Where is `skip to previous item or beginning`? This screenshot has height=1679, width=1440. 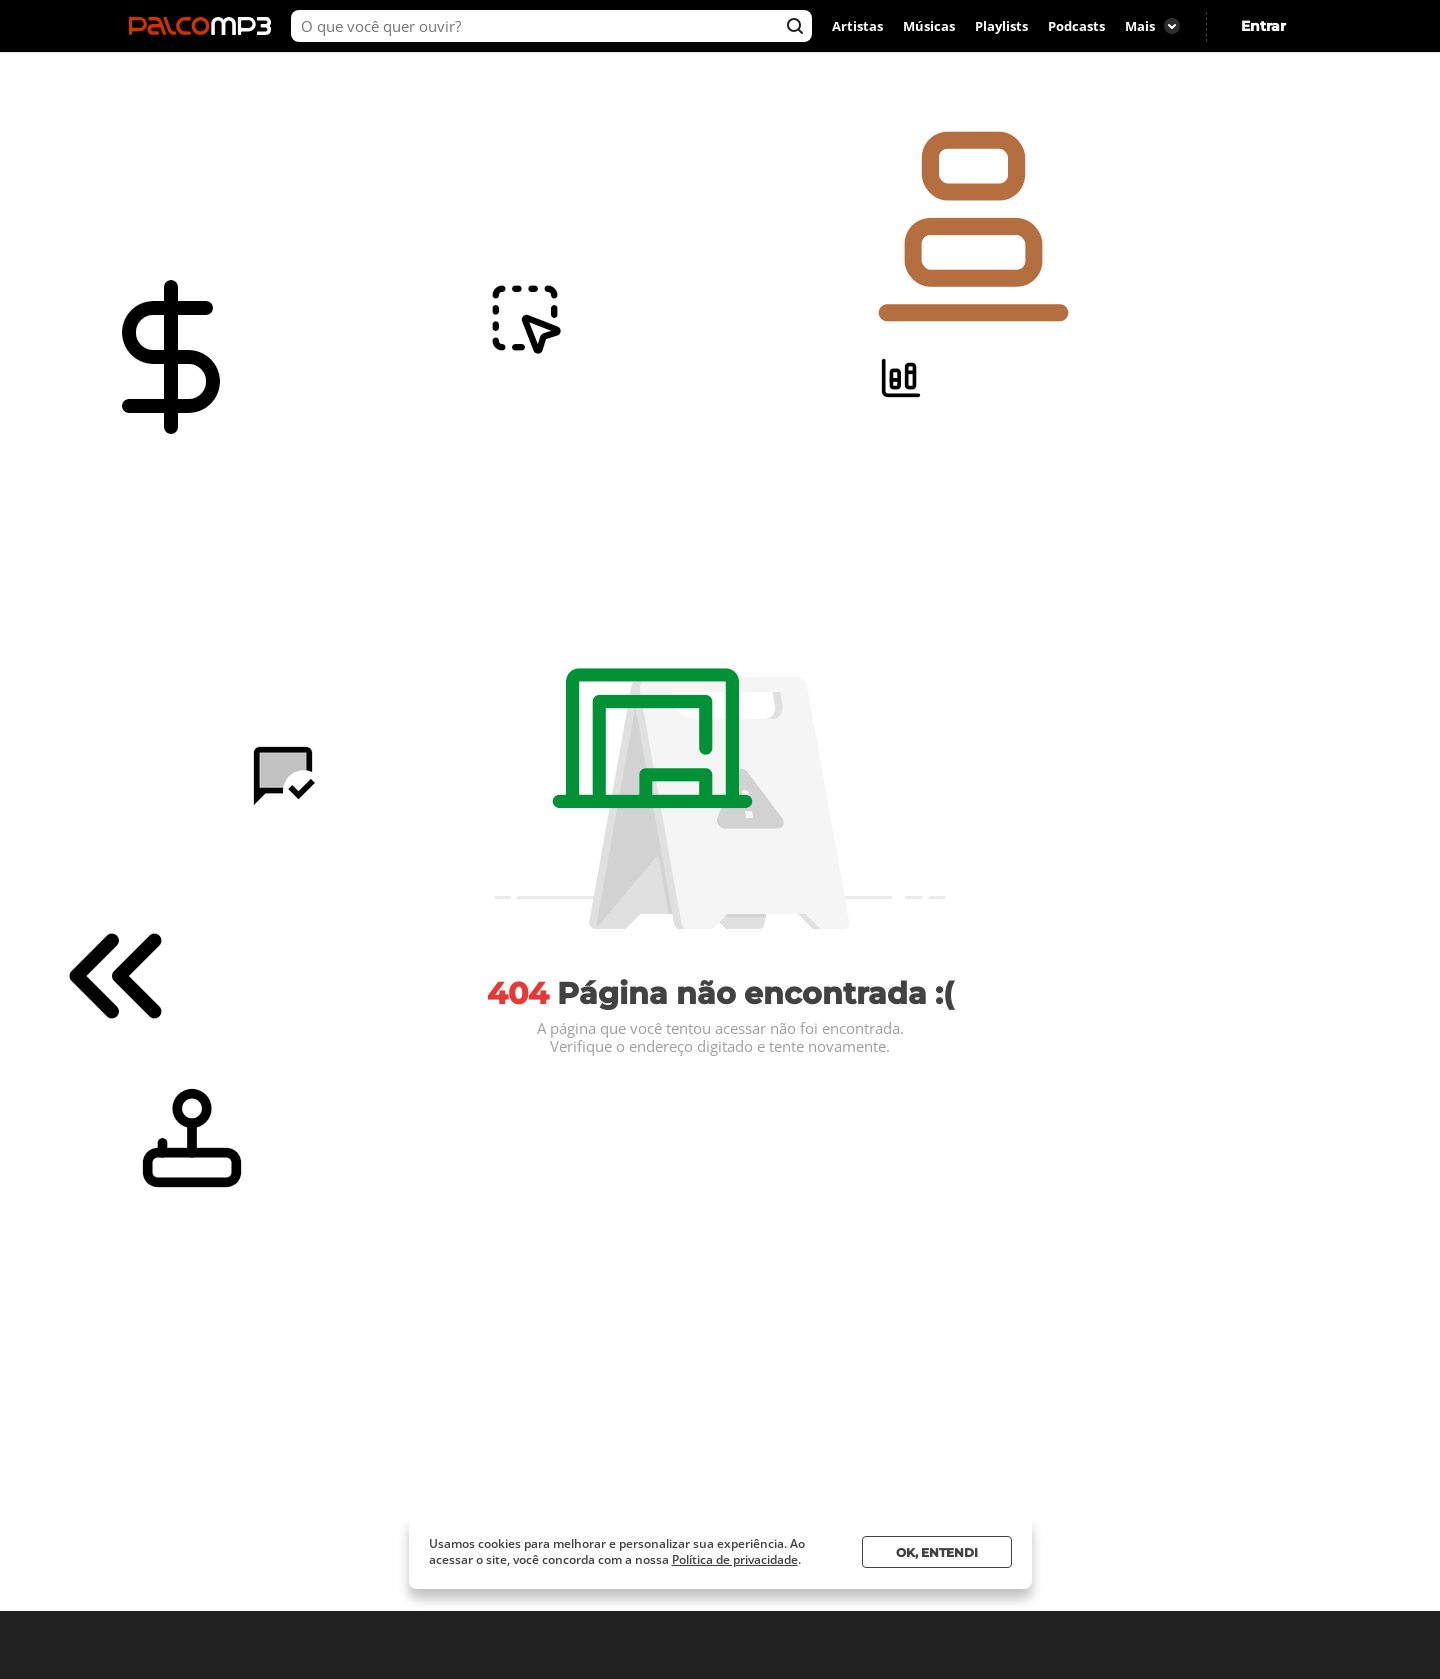
skip to previous item or beginning is located at coordinates (119, 976).